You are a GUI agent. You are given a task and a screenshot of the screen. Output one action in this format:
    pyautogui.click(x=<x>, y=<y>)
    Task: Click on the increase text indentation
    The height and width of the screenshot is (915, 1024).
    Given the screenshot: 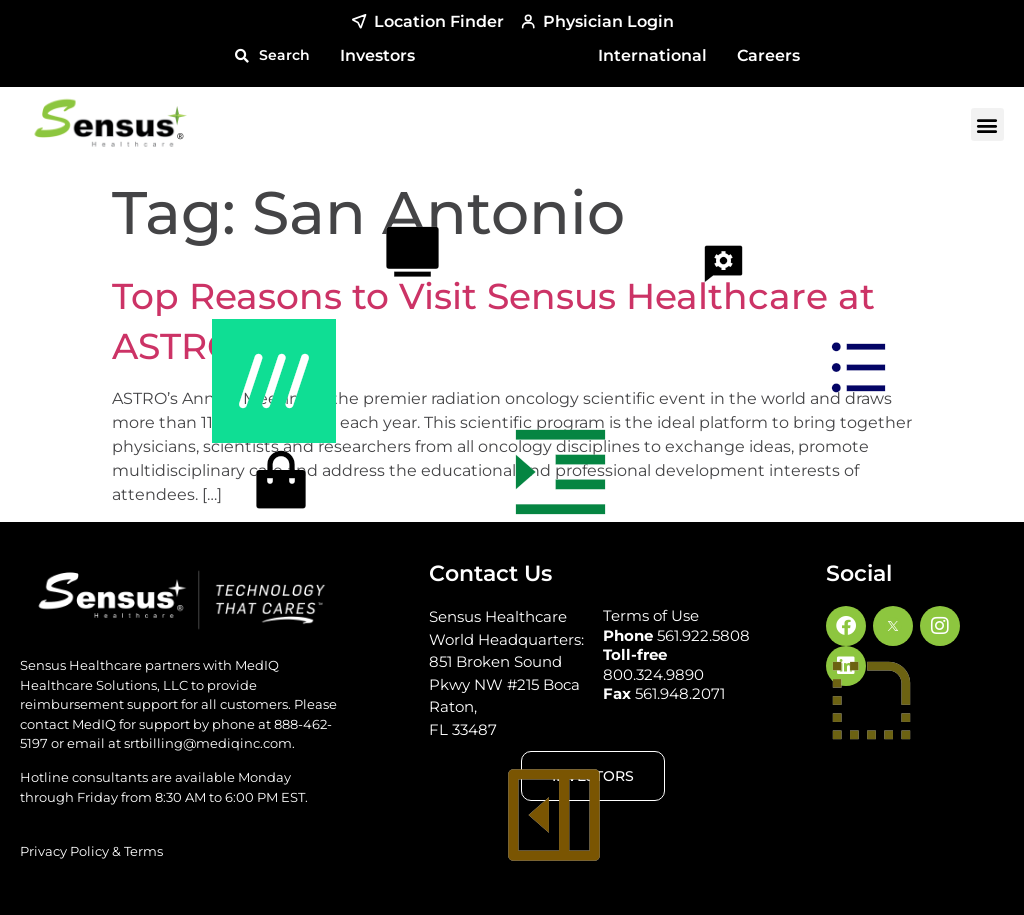 What is the action you would take?
    pyautogui.click(x=560, y=469)
    